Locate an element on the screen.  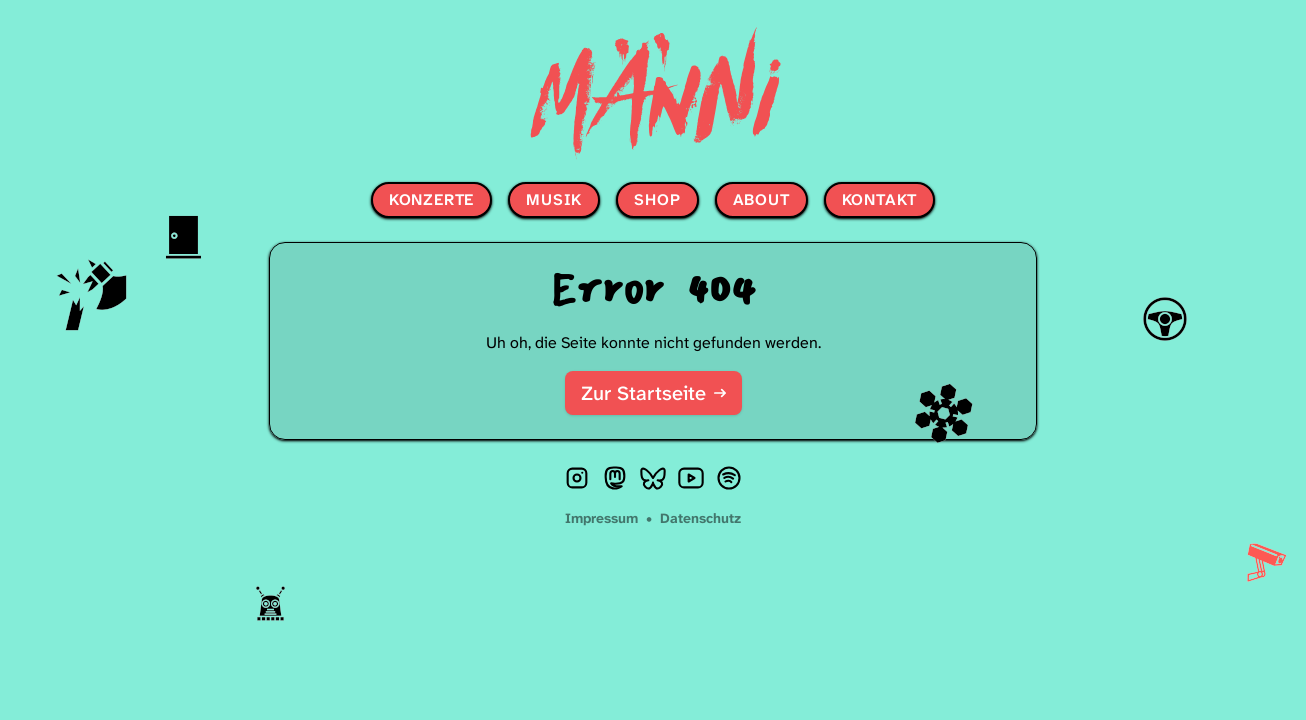
activate cooling or air conditioning mode is located at coordinates (943, 413).